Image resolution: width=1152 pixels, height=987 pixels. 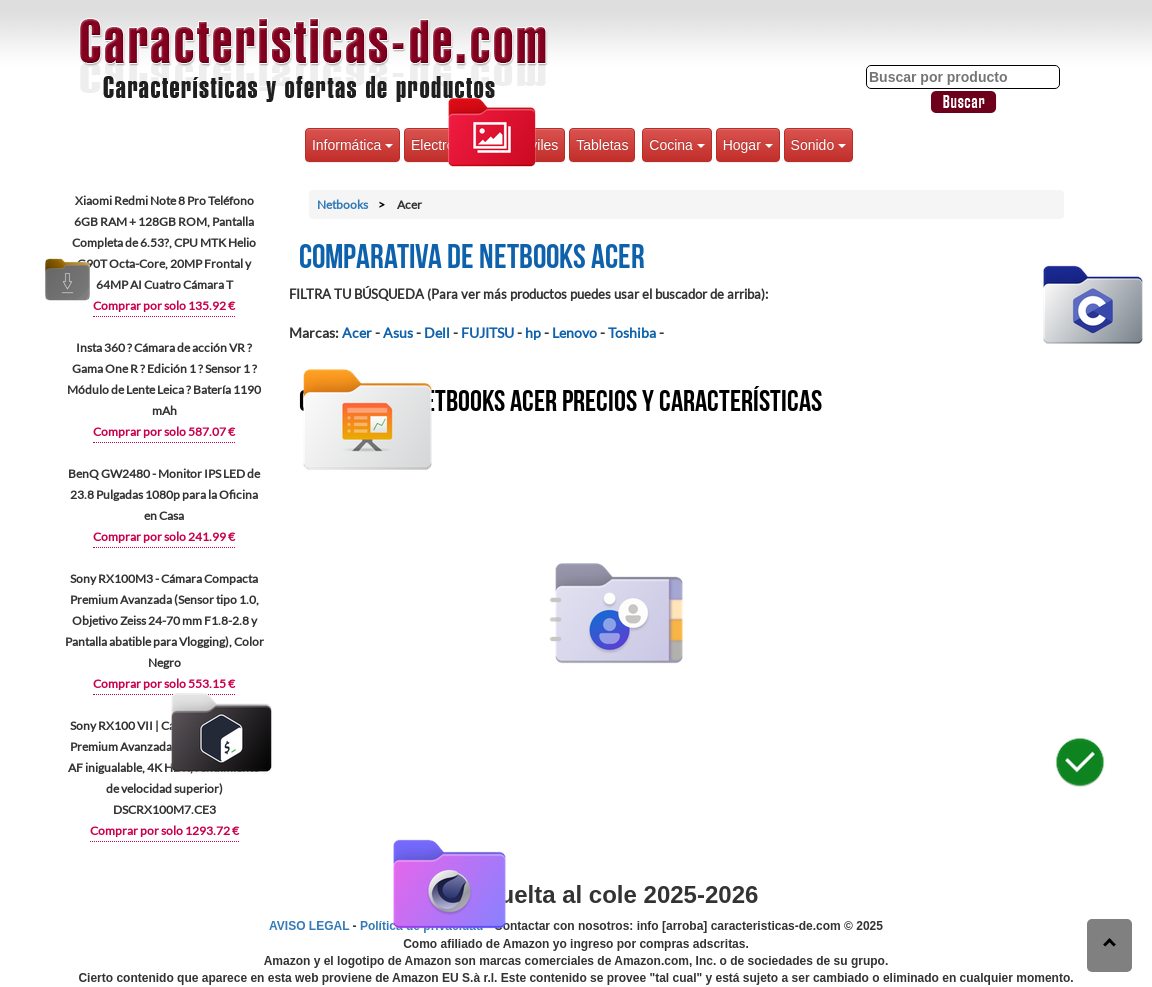 I want to click on indicates file has been successfully synced, so click(x=1080, y=762).